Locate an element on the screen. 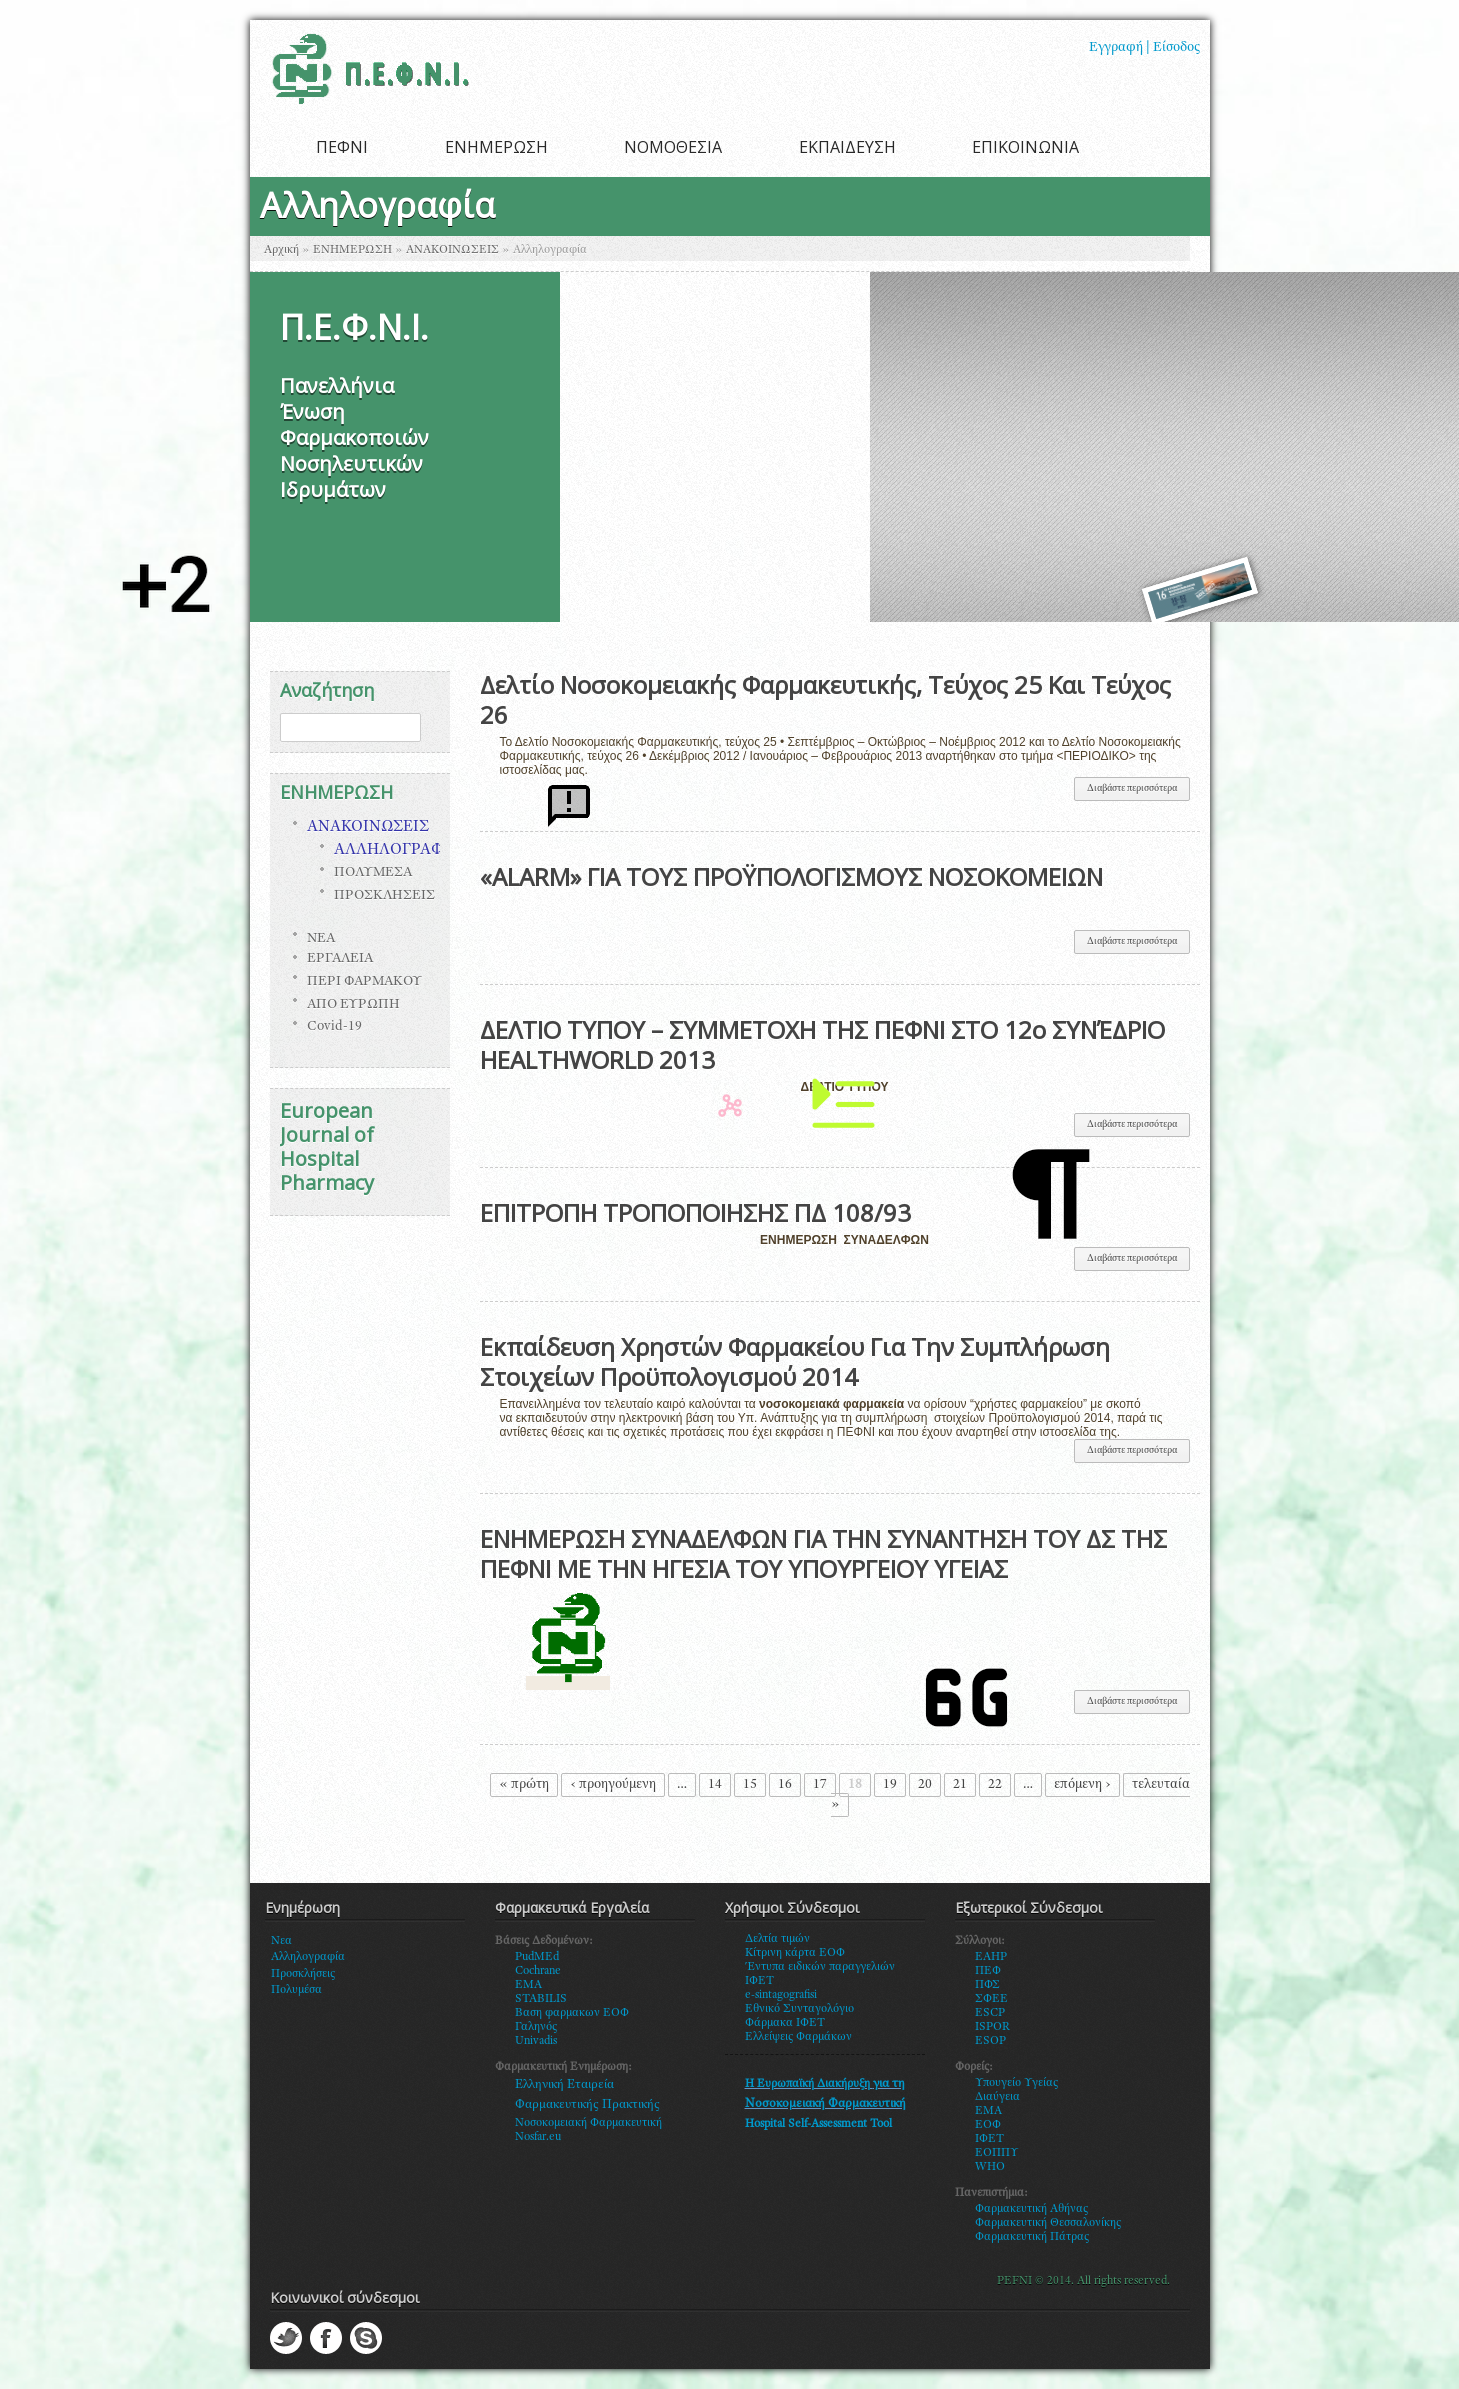 Image resolution: width=1459 pixels, height=2389 pixels. increase exposure by 2 stops in photo editing is located at coordinates (166, 586).